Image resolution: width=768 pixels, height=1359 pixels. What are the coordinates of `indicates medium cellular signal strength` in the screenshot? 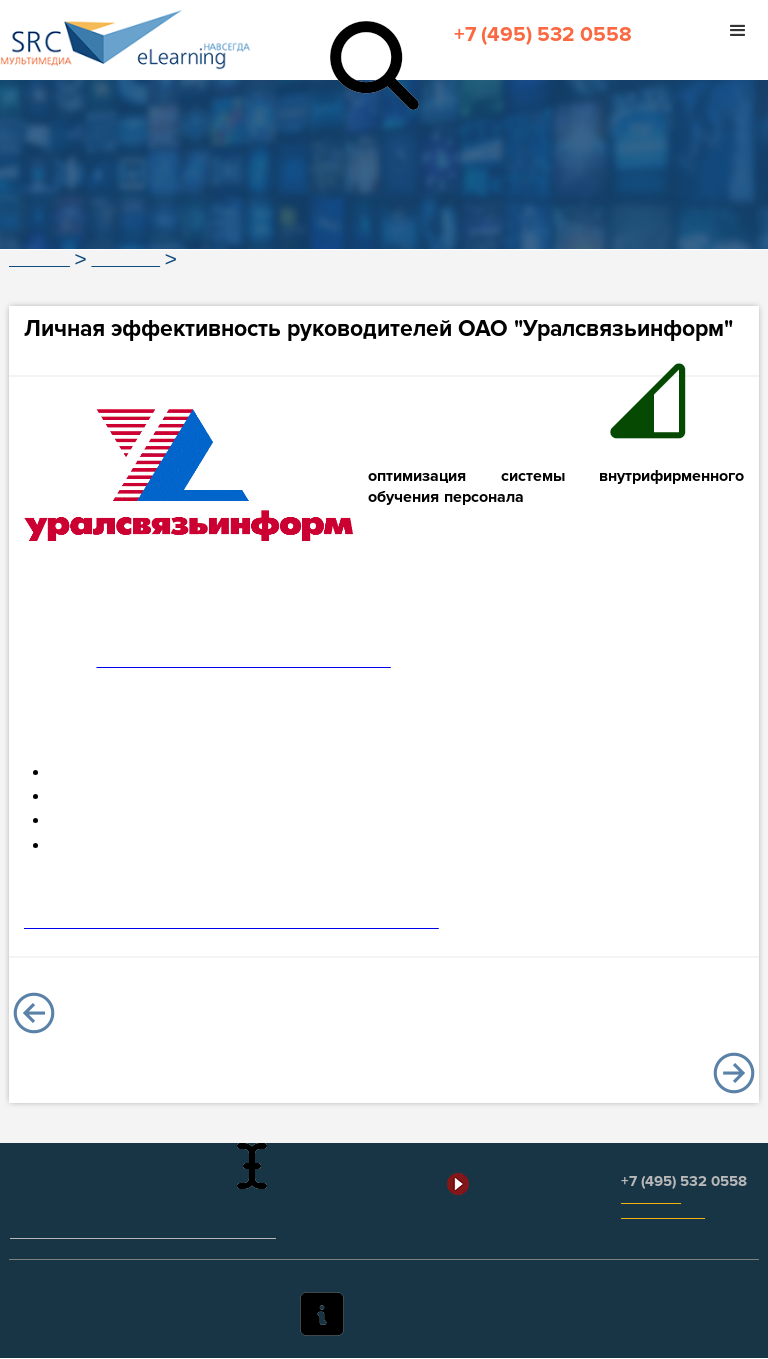 It's located at (654, 404).